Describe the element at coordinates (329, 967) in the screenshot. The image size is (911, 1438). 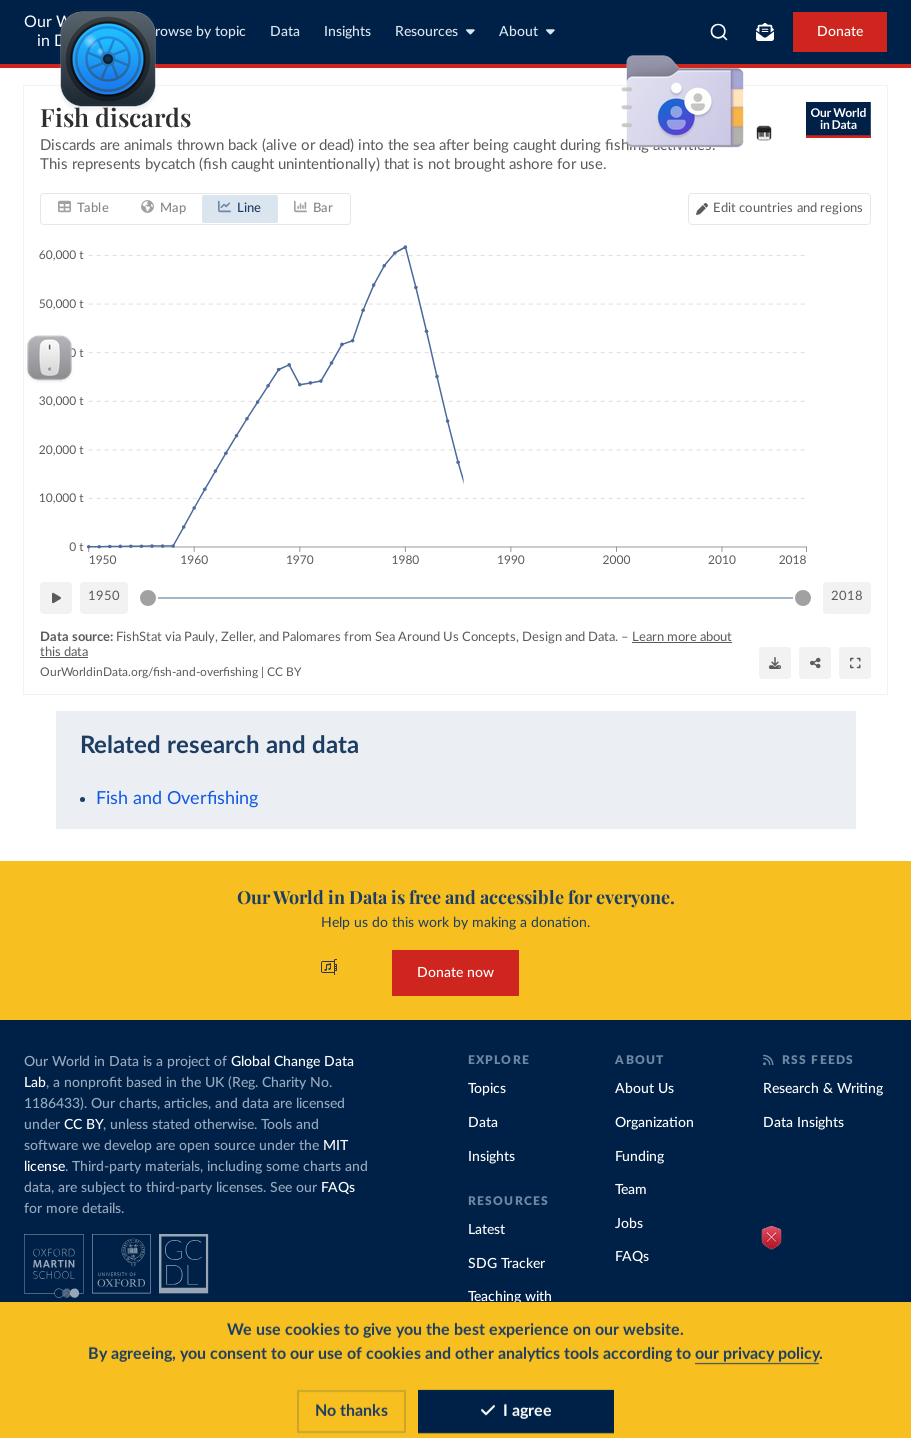
I see `access sound card or audio device settings` at that location.